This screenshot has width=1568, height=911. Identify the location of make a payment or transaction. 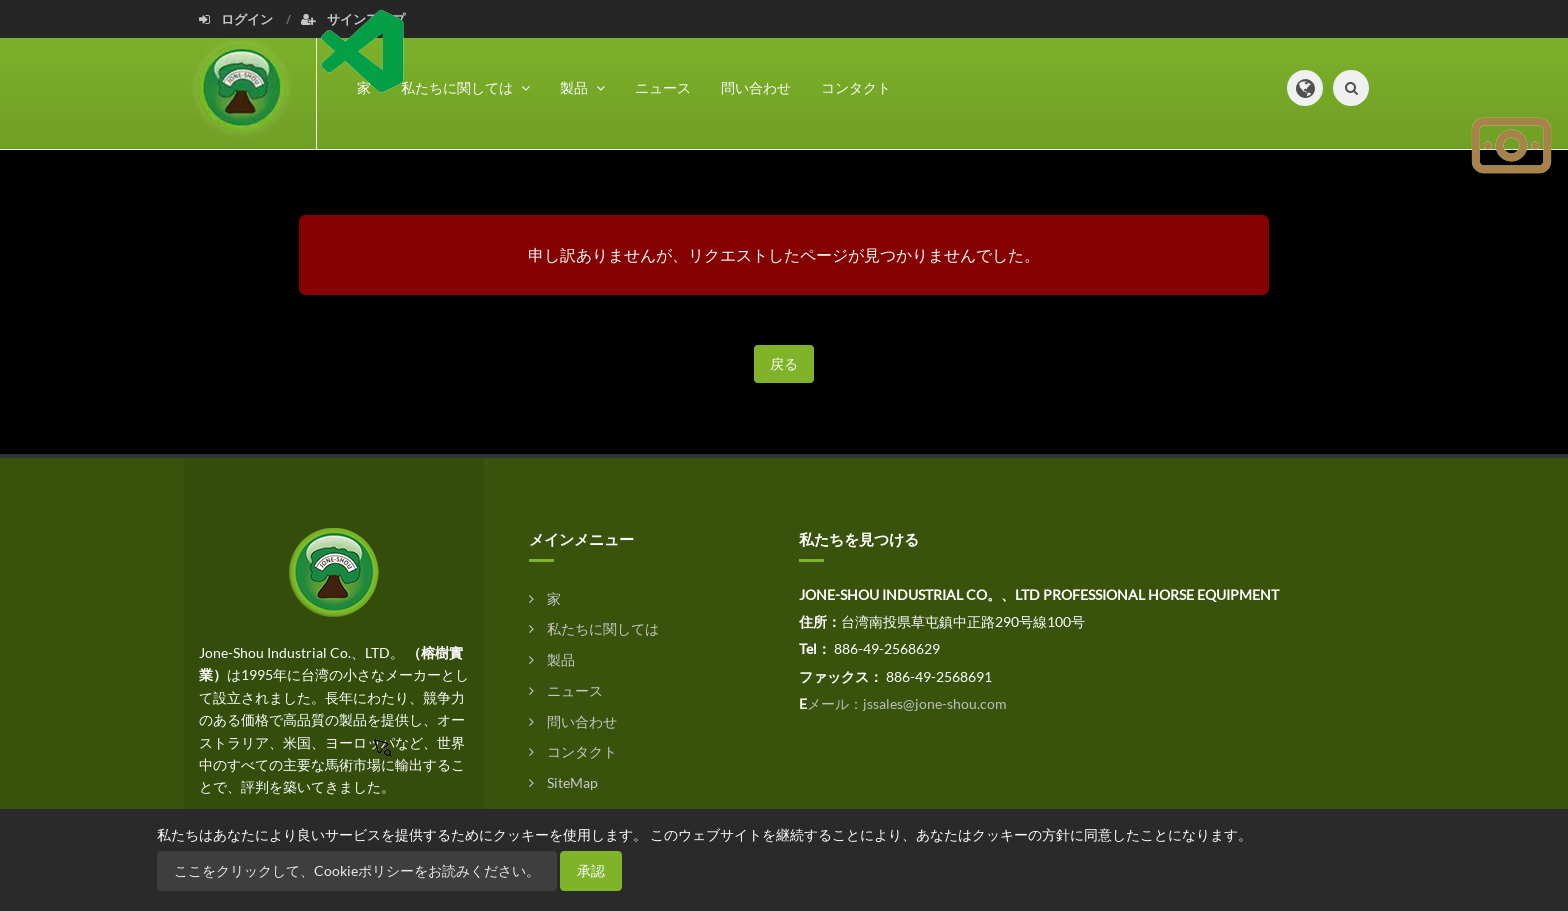
(1511, 145).